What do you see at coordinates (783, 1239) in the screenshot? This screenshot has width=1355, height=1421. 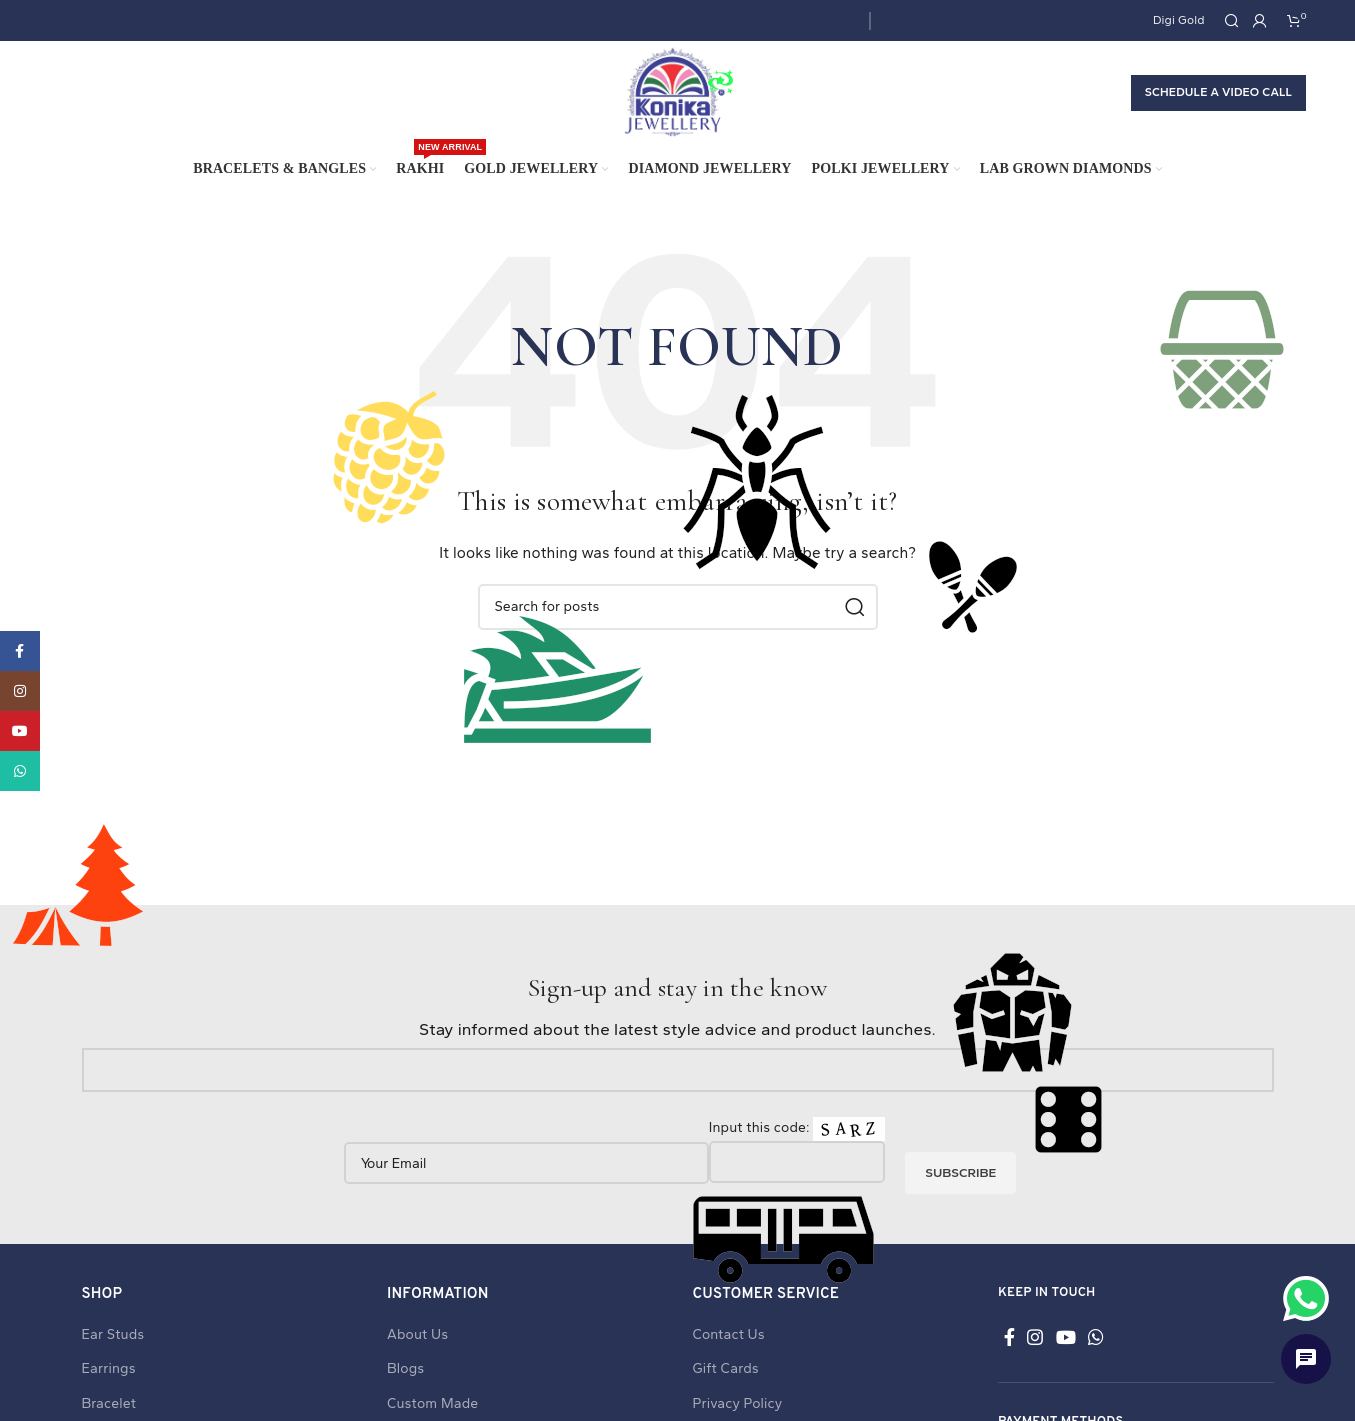 I see `view public transit options` at bounding box center [783, 1239].